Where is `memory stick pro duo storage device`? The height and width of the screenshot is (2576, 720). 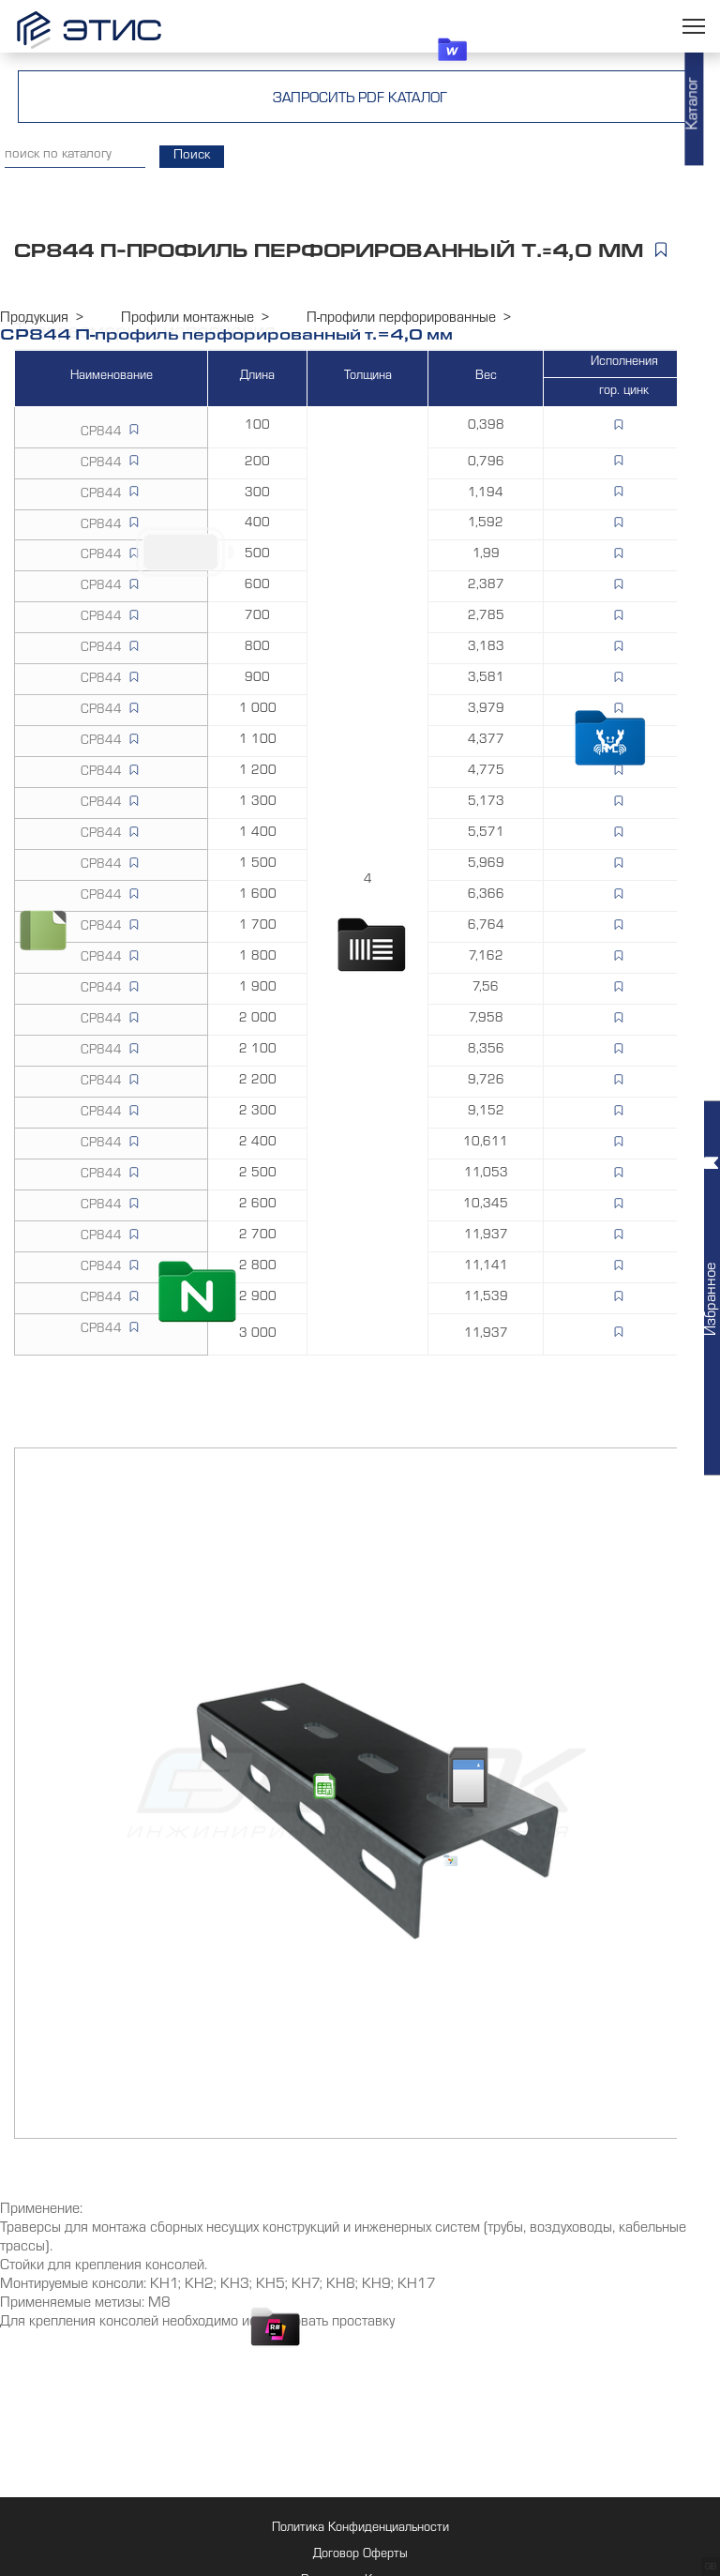 memory stick pro duo storage device is located at coordinates (468, 1779).